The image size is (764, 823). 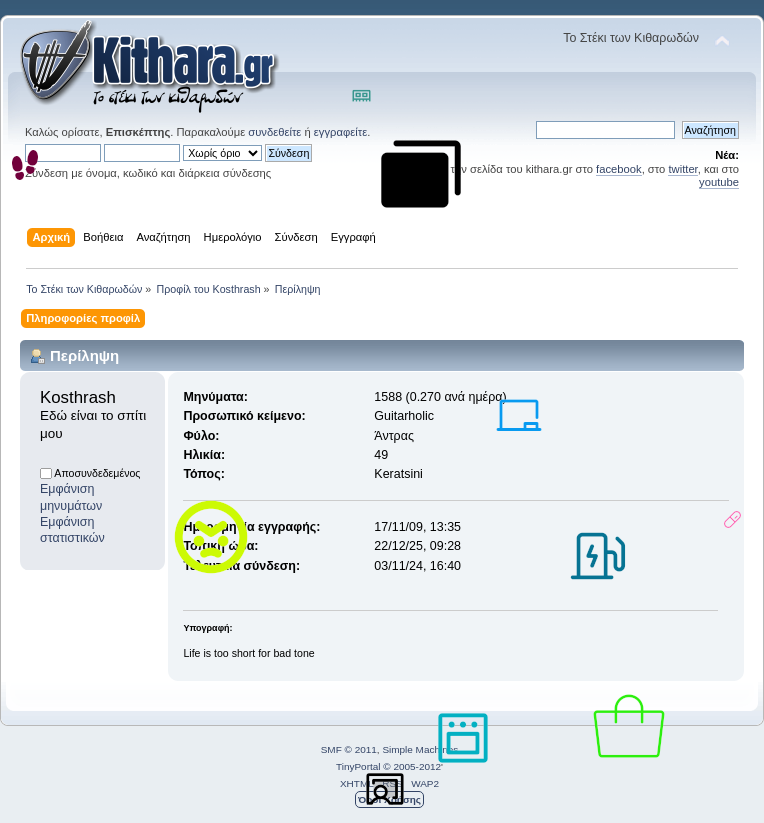 What do you see at coordinates (629, 730) in the screenshot?
I see `view your shopping bag` at bounding box center [629, 730].